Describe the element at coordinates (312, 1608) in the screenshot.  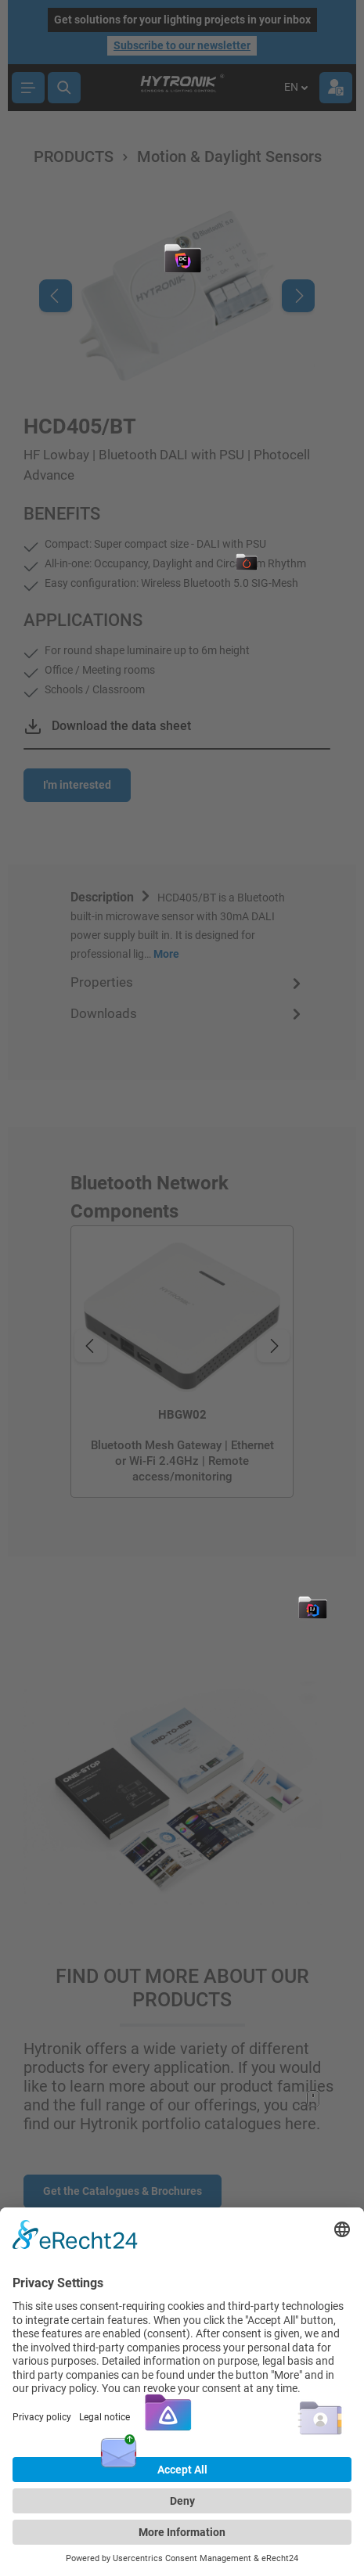
I see `open folder containing IntelliJ IDEA projects` at that location.